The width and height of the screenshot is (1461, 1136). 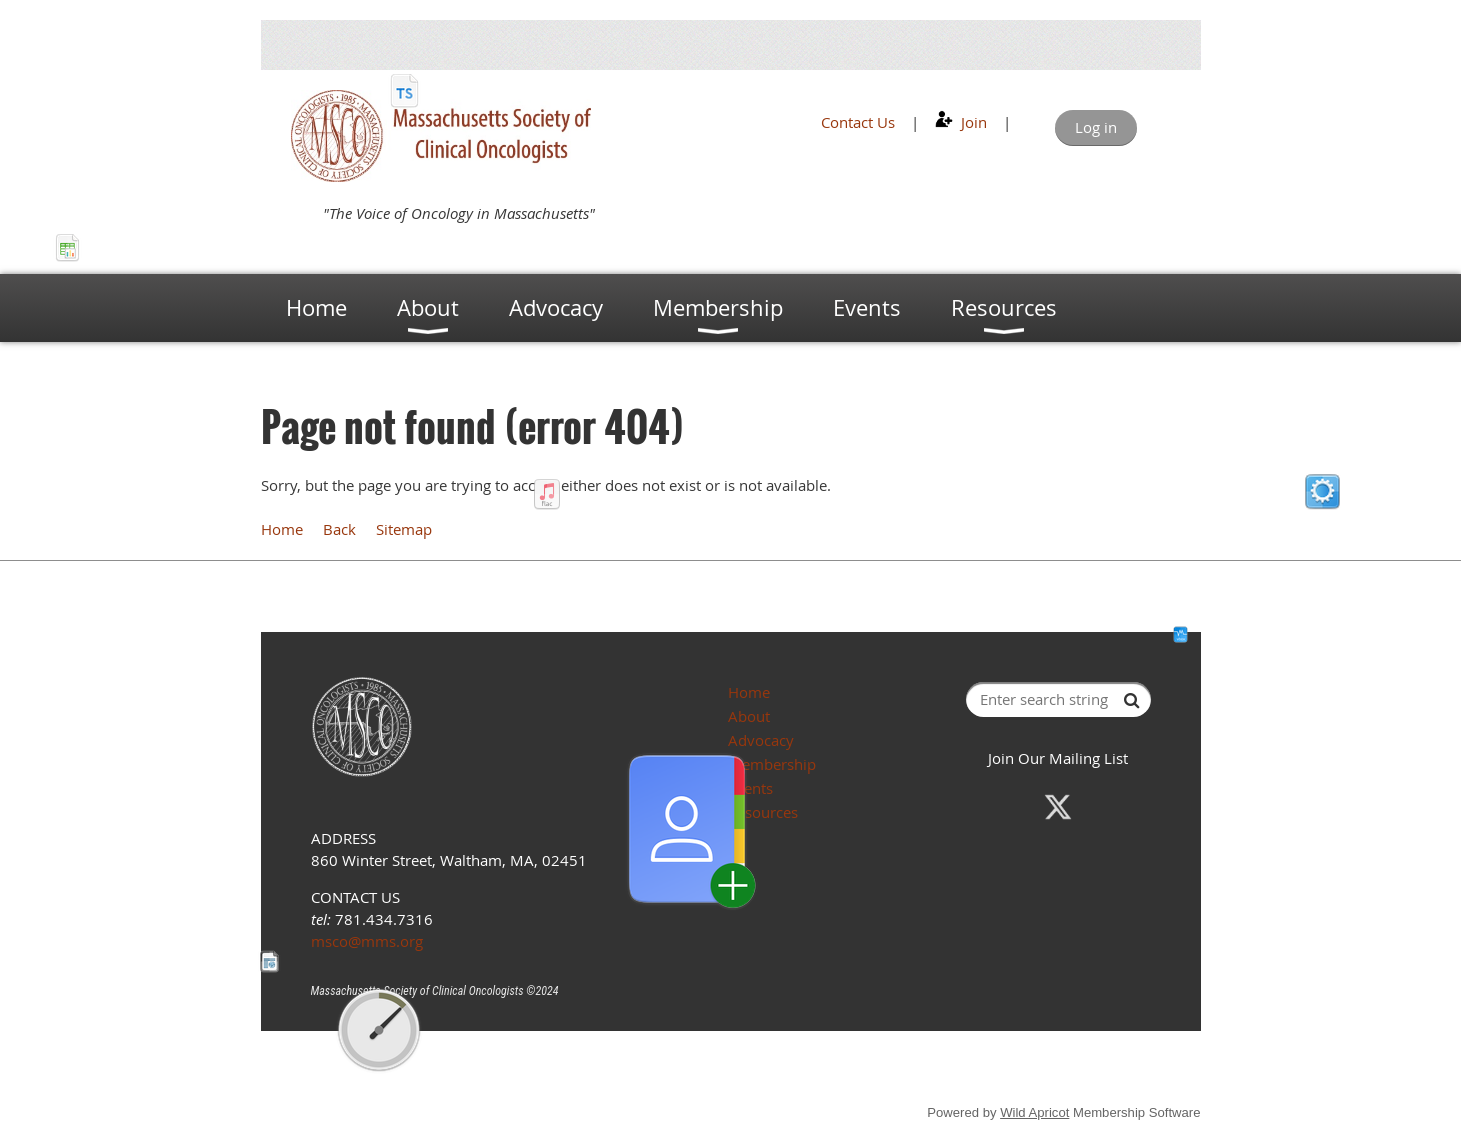 What do you see at coordinates (547, 494) in the screenshot?
I see `a flac audio file` at bounding box center [547, 494].